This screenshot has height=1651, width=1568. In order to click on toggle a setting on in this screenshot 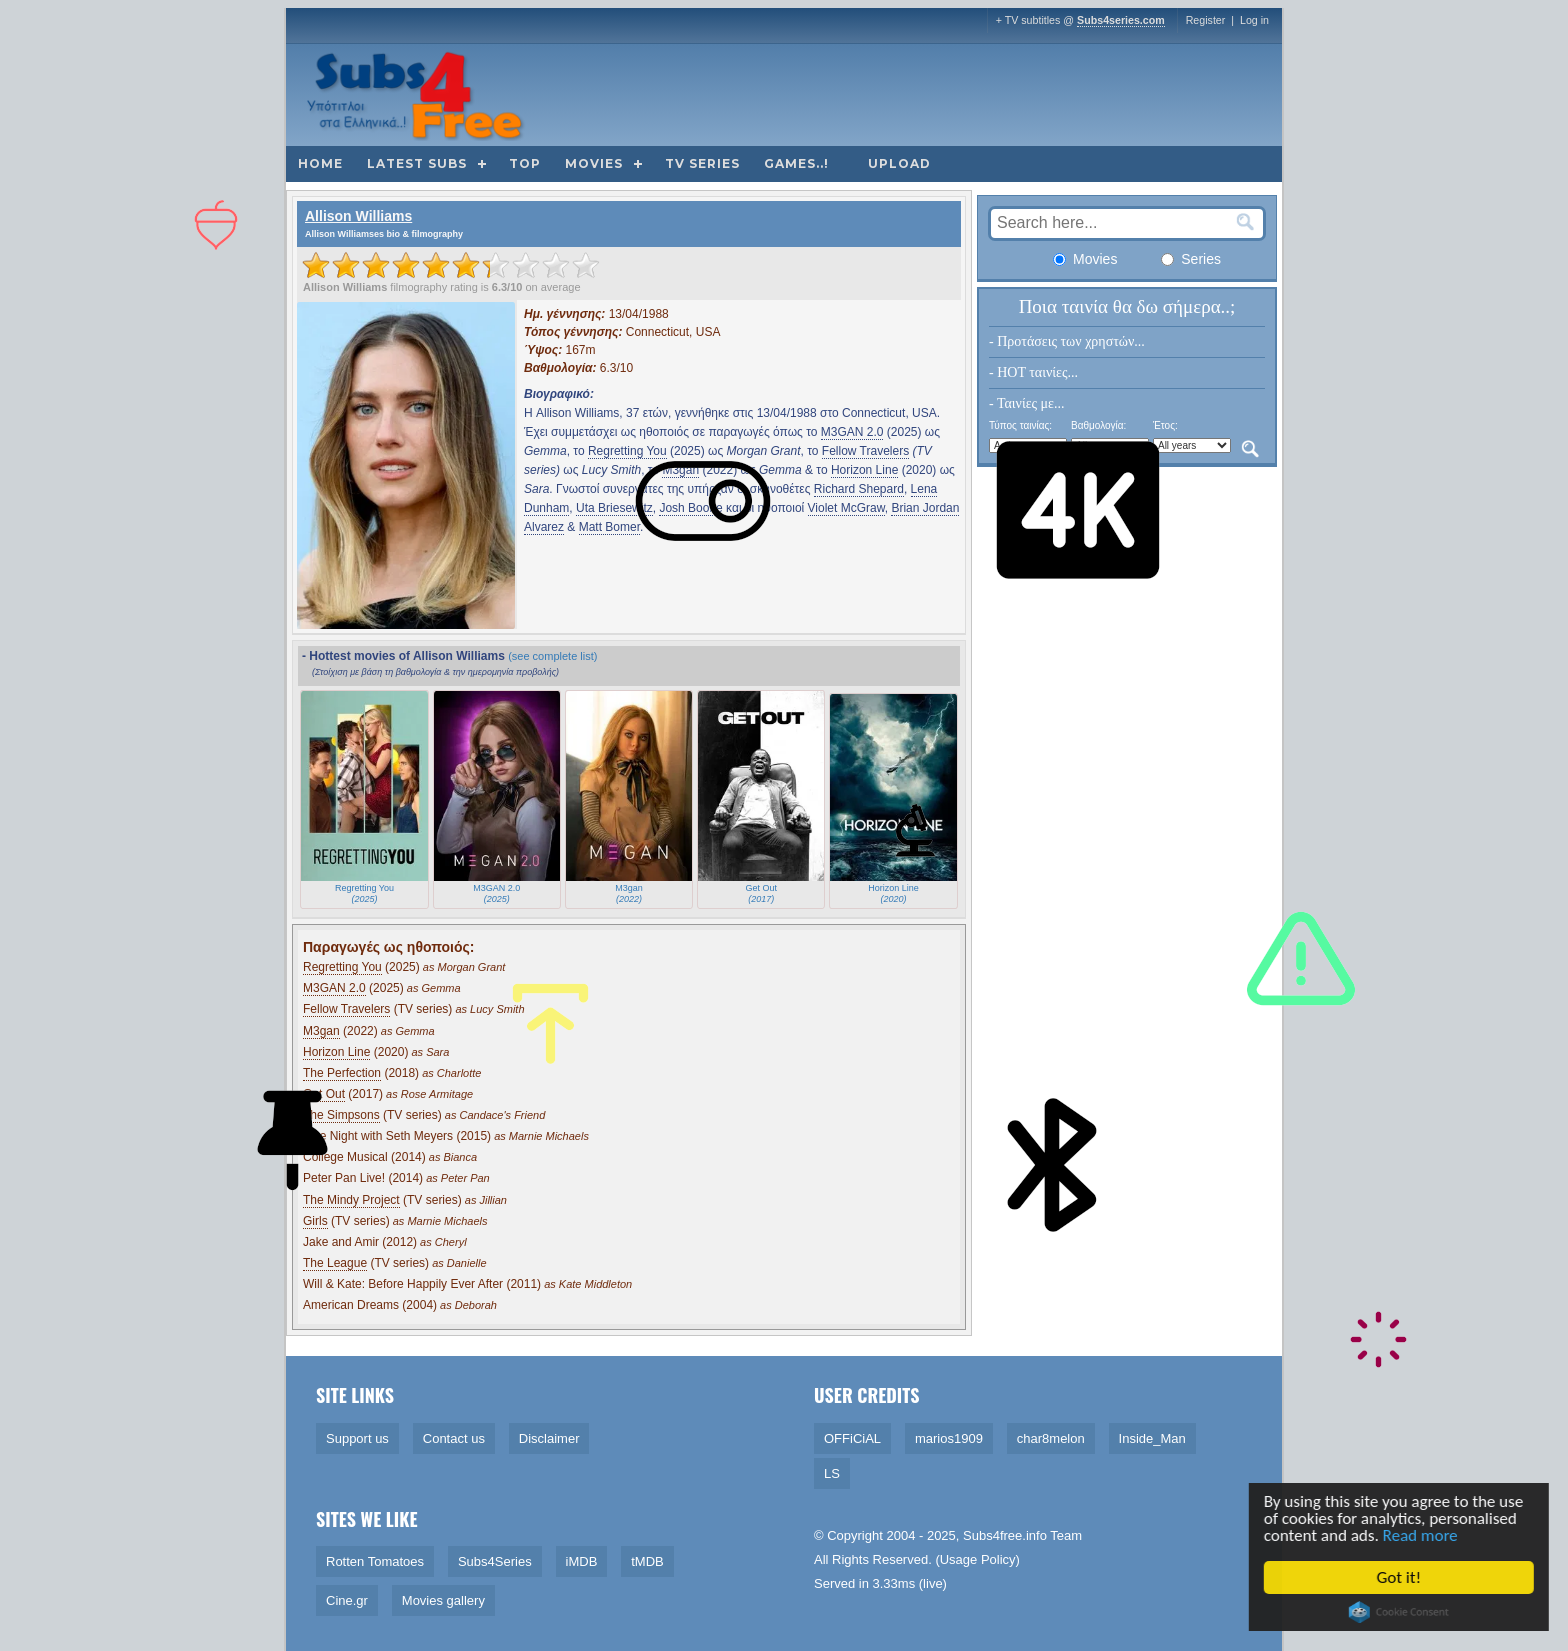, I will do `click(703, 501)`.